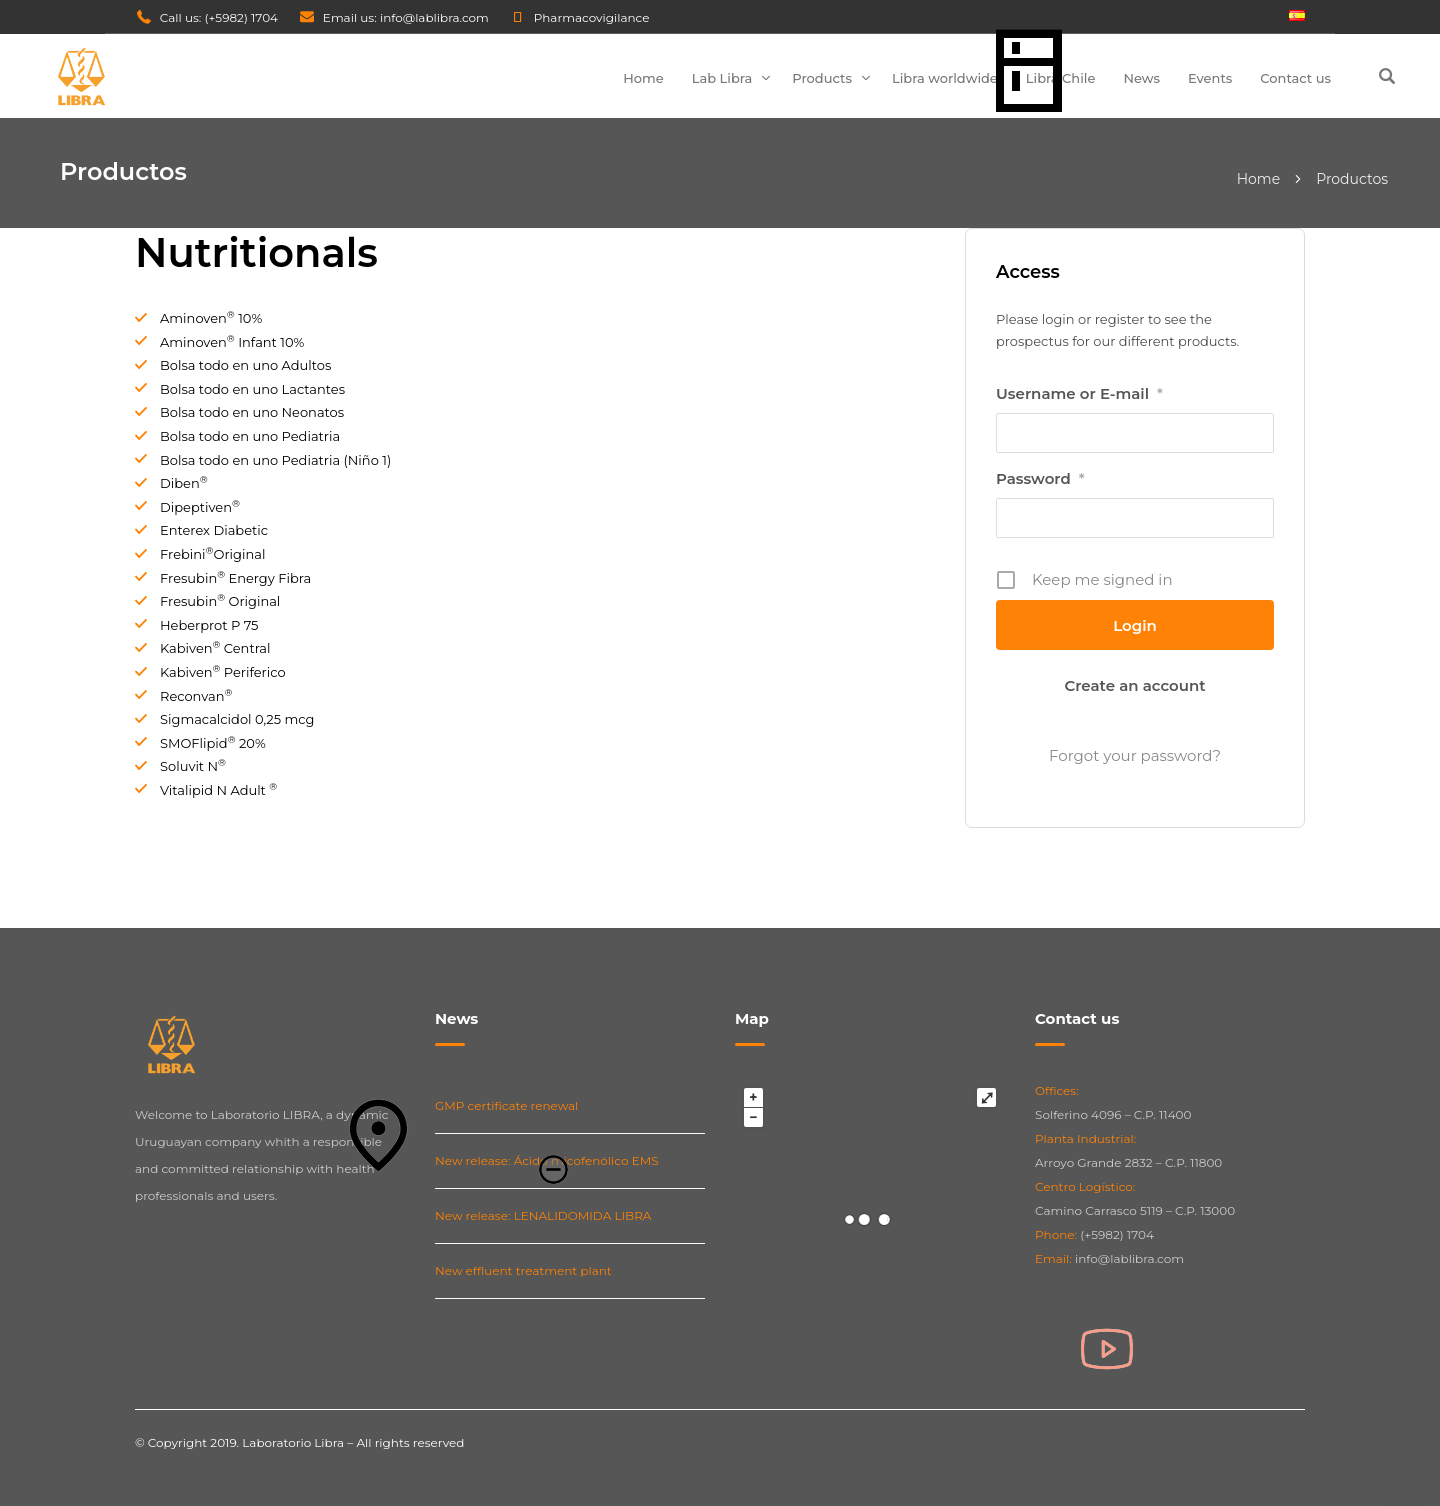 The height and width of the screenshot is (1506, 1440). Describe the element at coordinates (1107, 1349) in the screenshot. I see `open YouTube app` at that location.